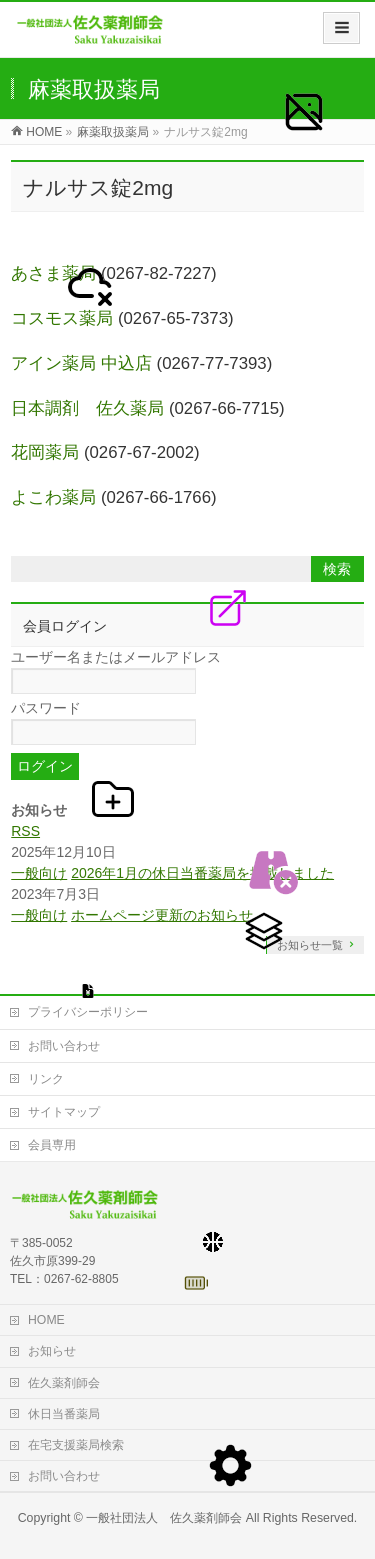 Image resolution: width=375 pixels, height=1559 pixels. What do you see at coordinates (196, 1283) in the screenshot?
I see `indicates full battery charge` at bounding box center [196, 1283].